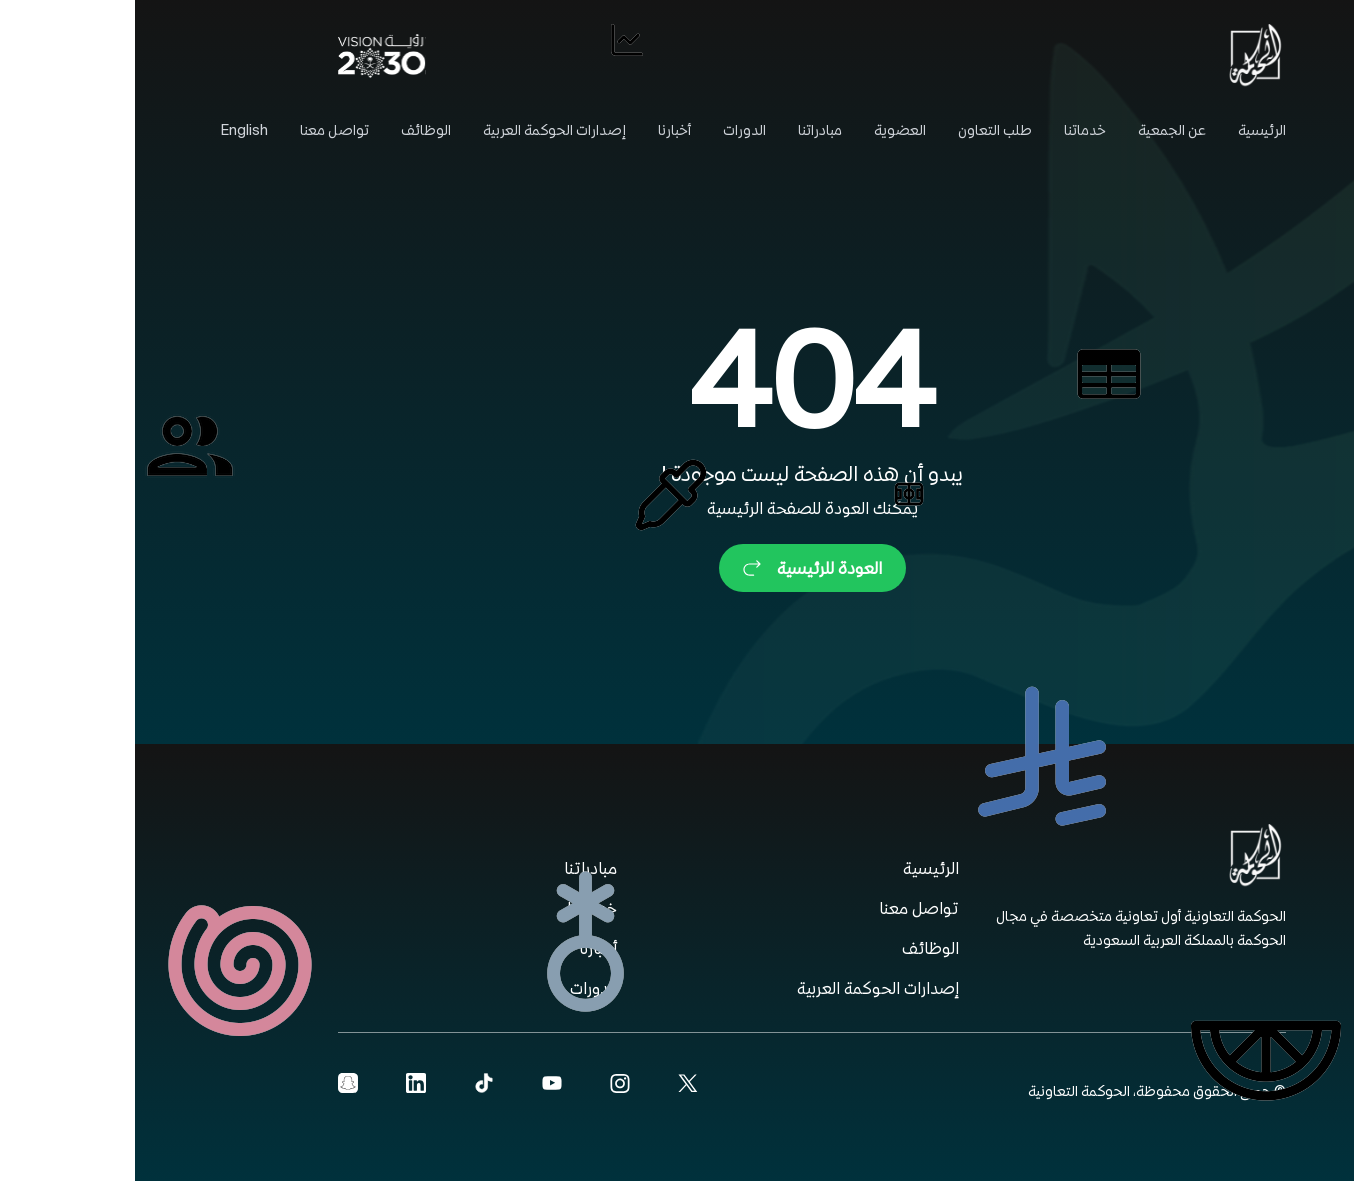 Image resolution: width=1354 pixels, height=1181 pixels. Describe the element at coordinates (1109, 374) in the screenshot. I see `view data in table format` at that location.